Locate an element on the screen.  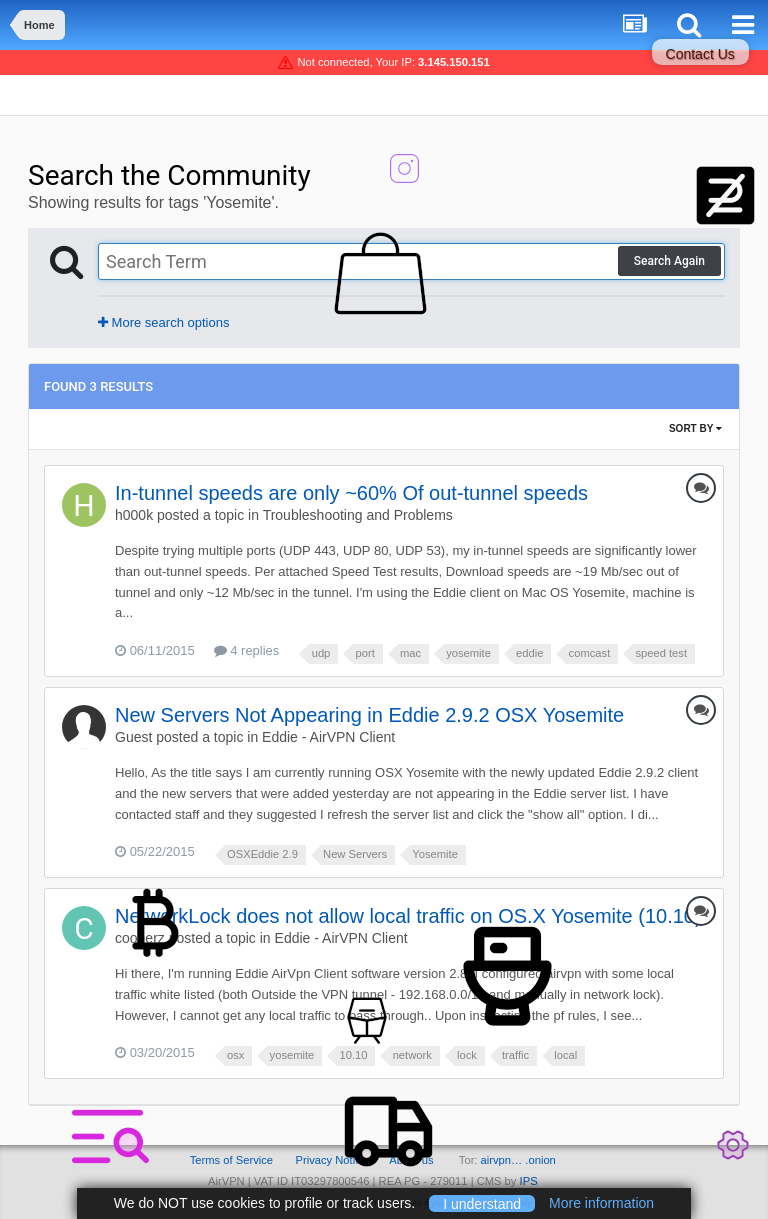
open Instagram app is located at coordinates (404, 168).